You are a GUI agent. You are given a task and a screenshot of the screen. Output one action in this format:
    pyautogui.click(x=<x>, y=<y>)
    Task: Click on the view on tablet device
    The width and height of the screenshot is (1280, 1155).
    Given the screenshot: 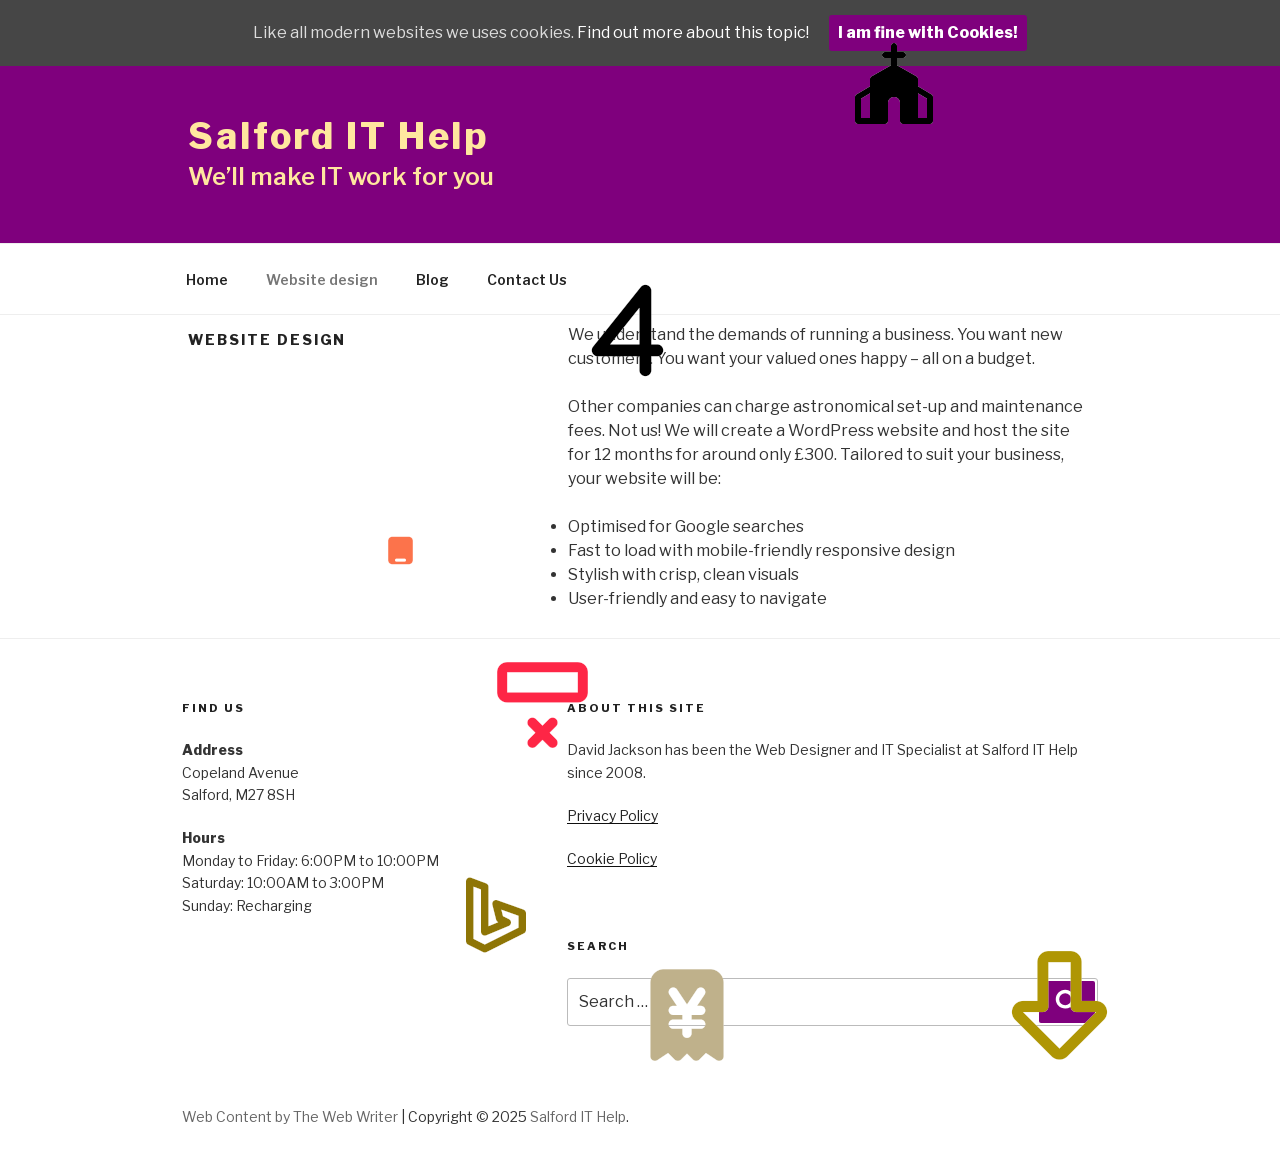 What is the action you would take?
    pyautogui.click(x=400, y=550)
    